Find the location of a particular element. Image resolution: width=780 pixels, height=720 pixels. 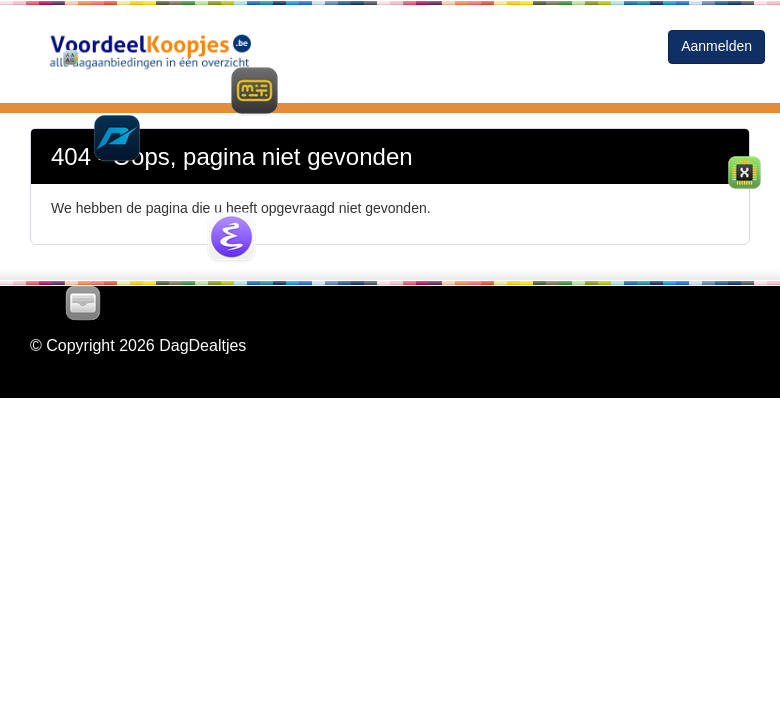

open monkeytype typing test app is located at coordinates (254, 90).